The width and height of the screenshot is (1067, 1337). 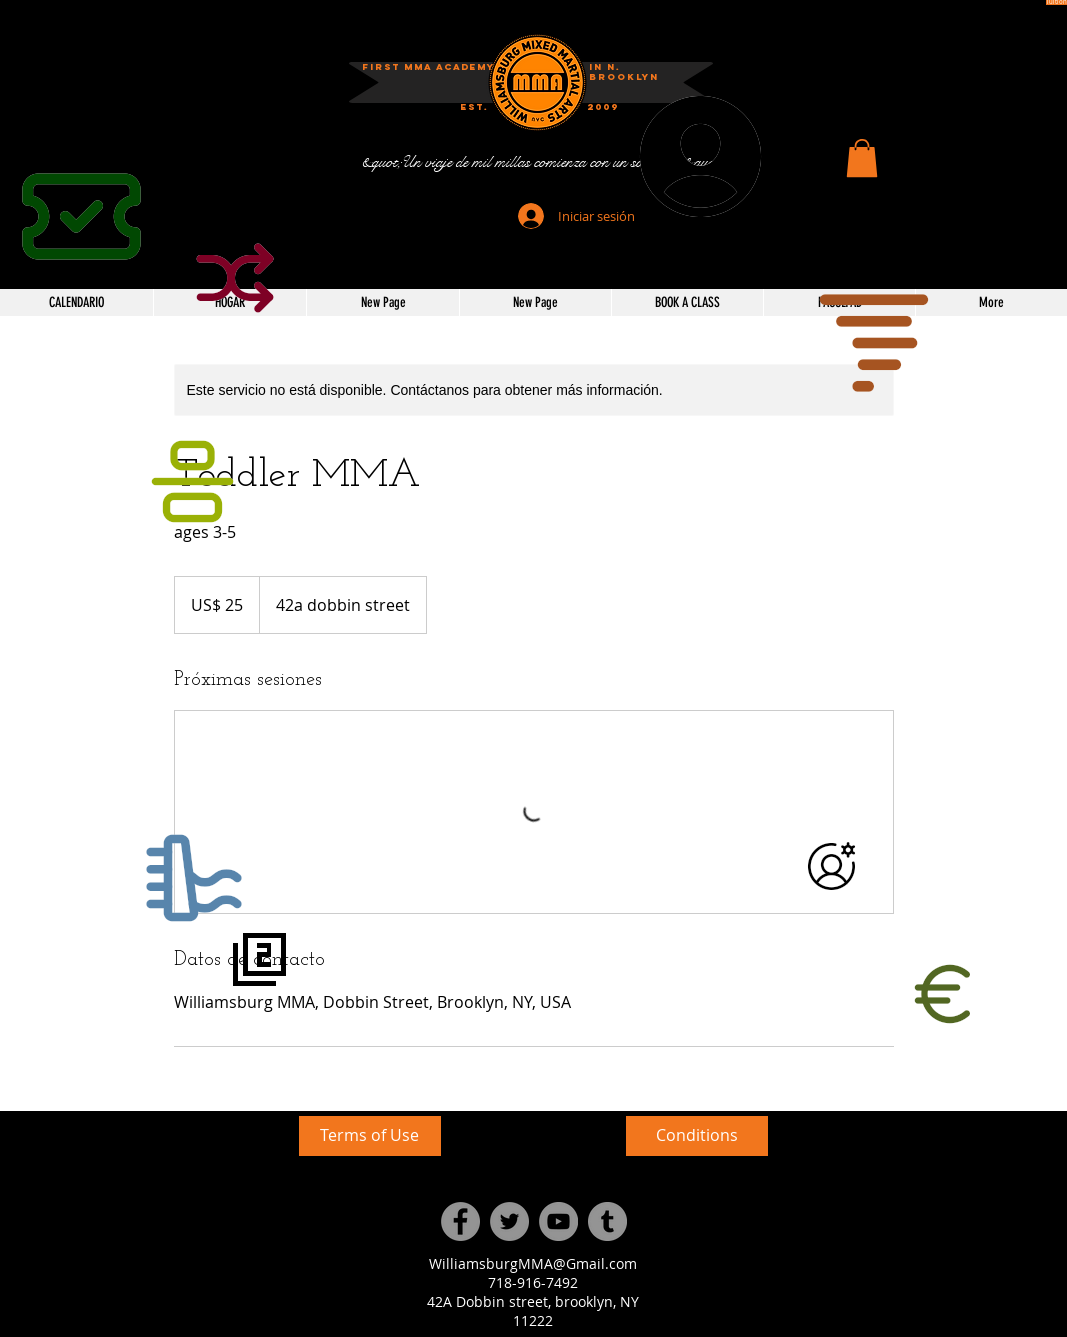 What do you see at coordinates (831, 866) in the screenshot?
I see `access user profile settings` at bounding box center [831, 866].